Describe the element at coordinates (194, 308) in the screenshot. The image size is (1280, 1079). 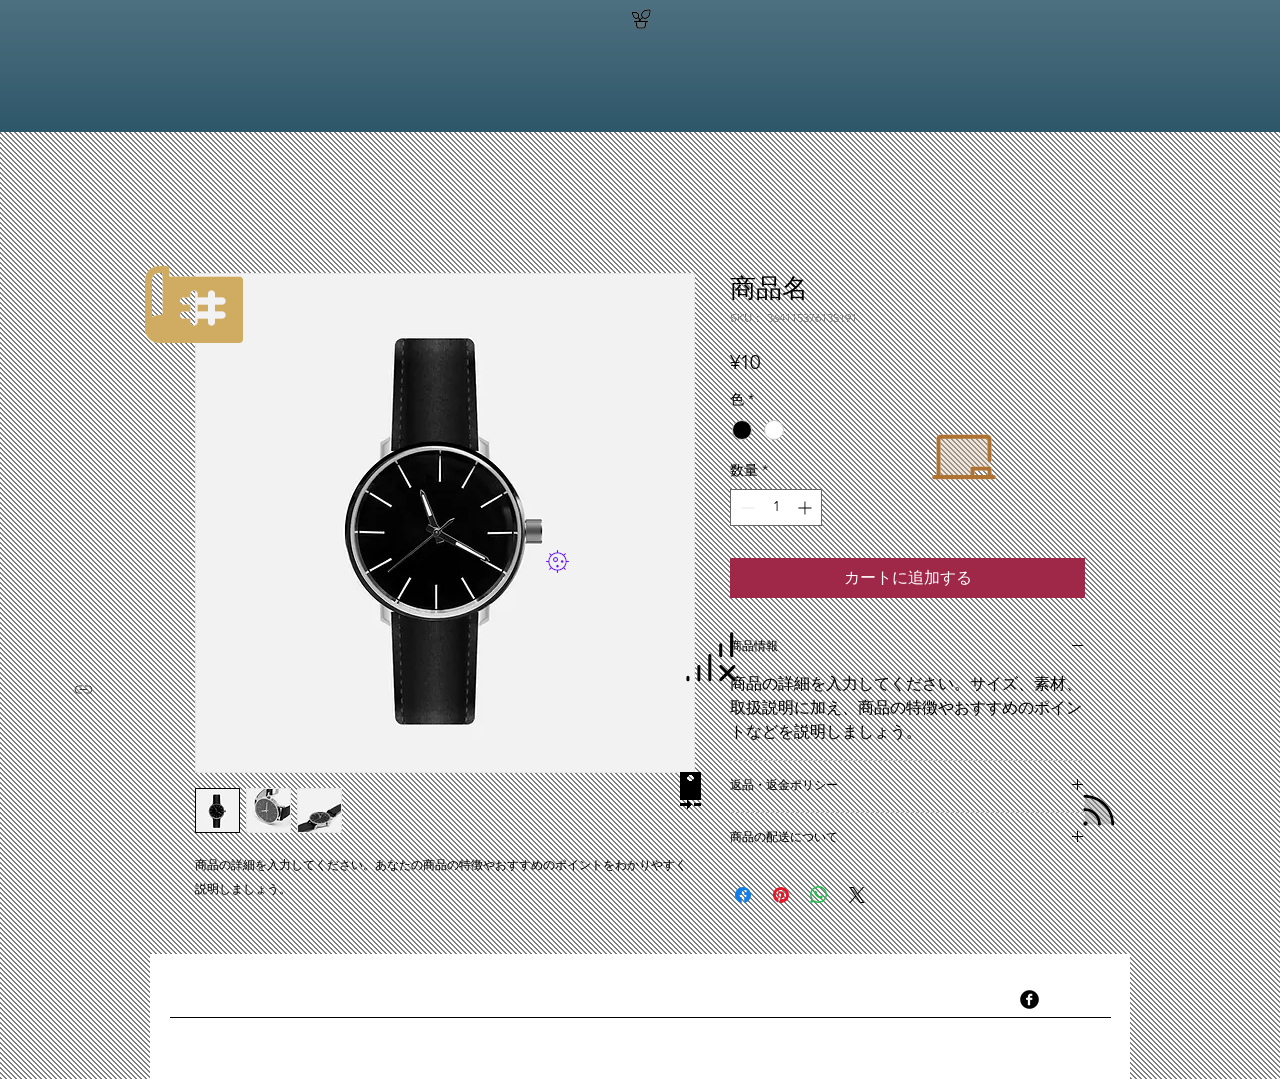
I see `view project blueprints or technical documents` at that location.